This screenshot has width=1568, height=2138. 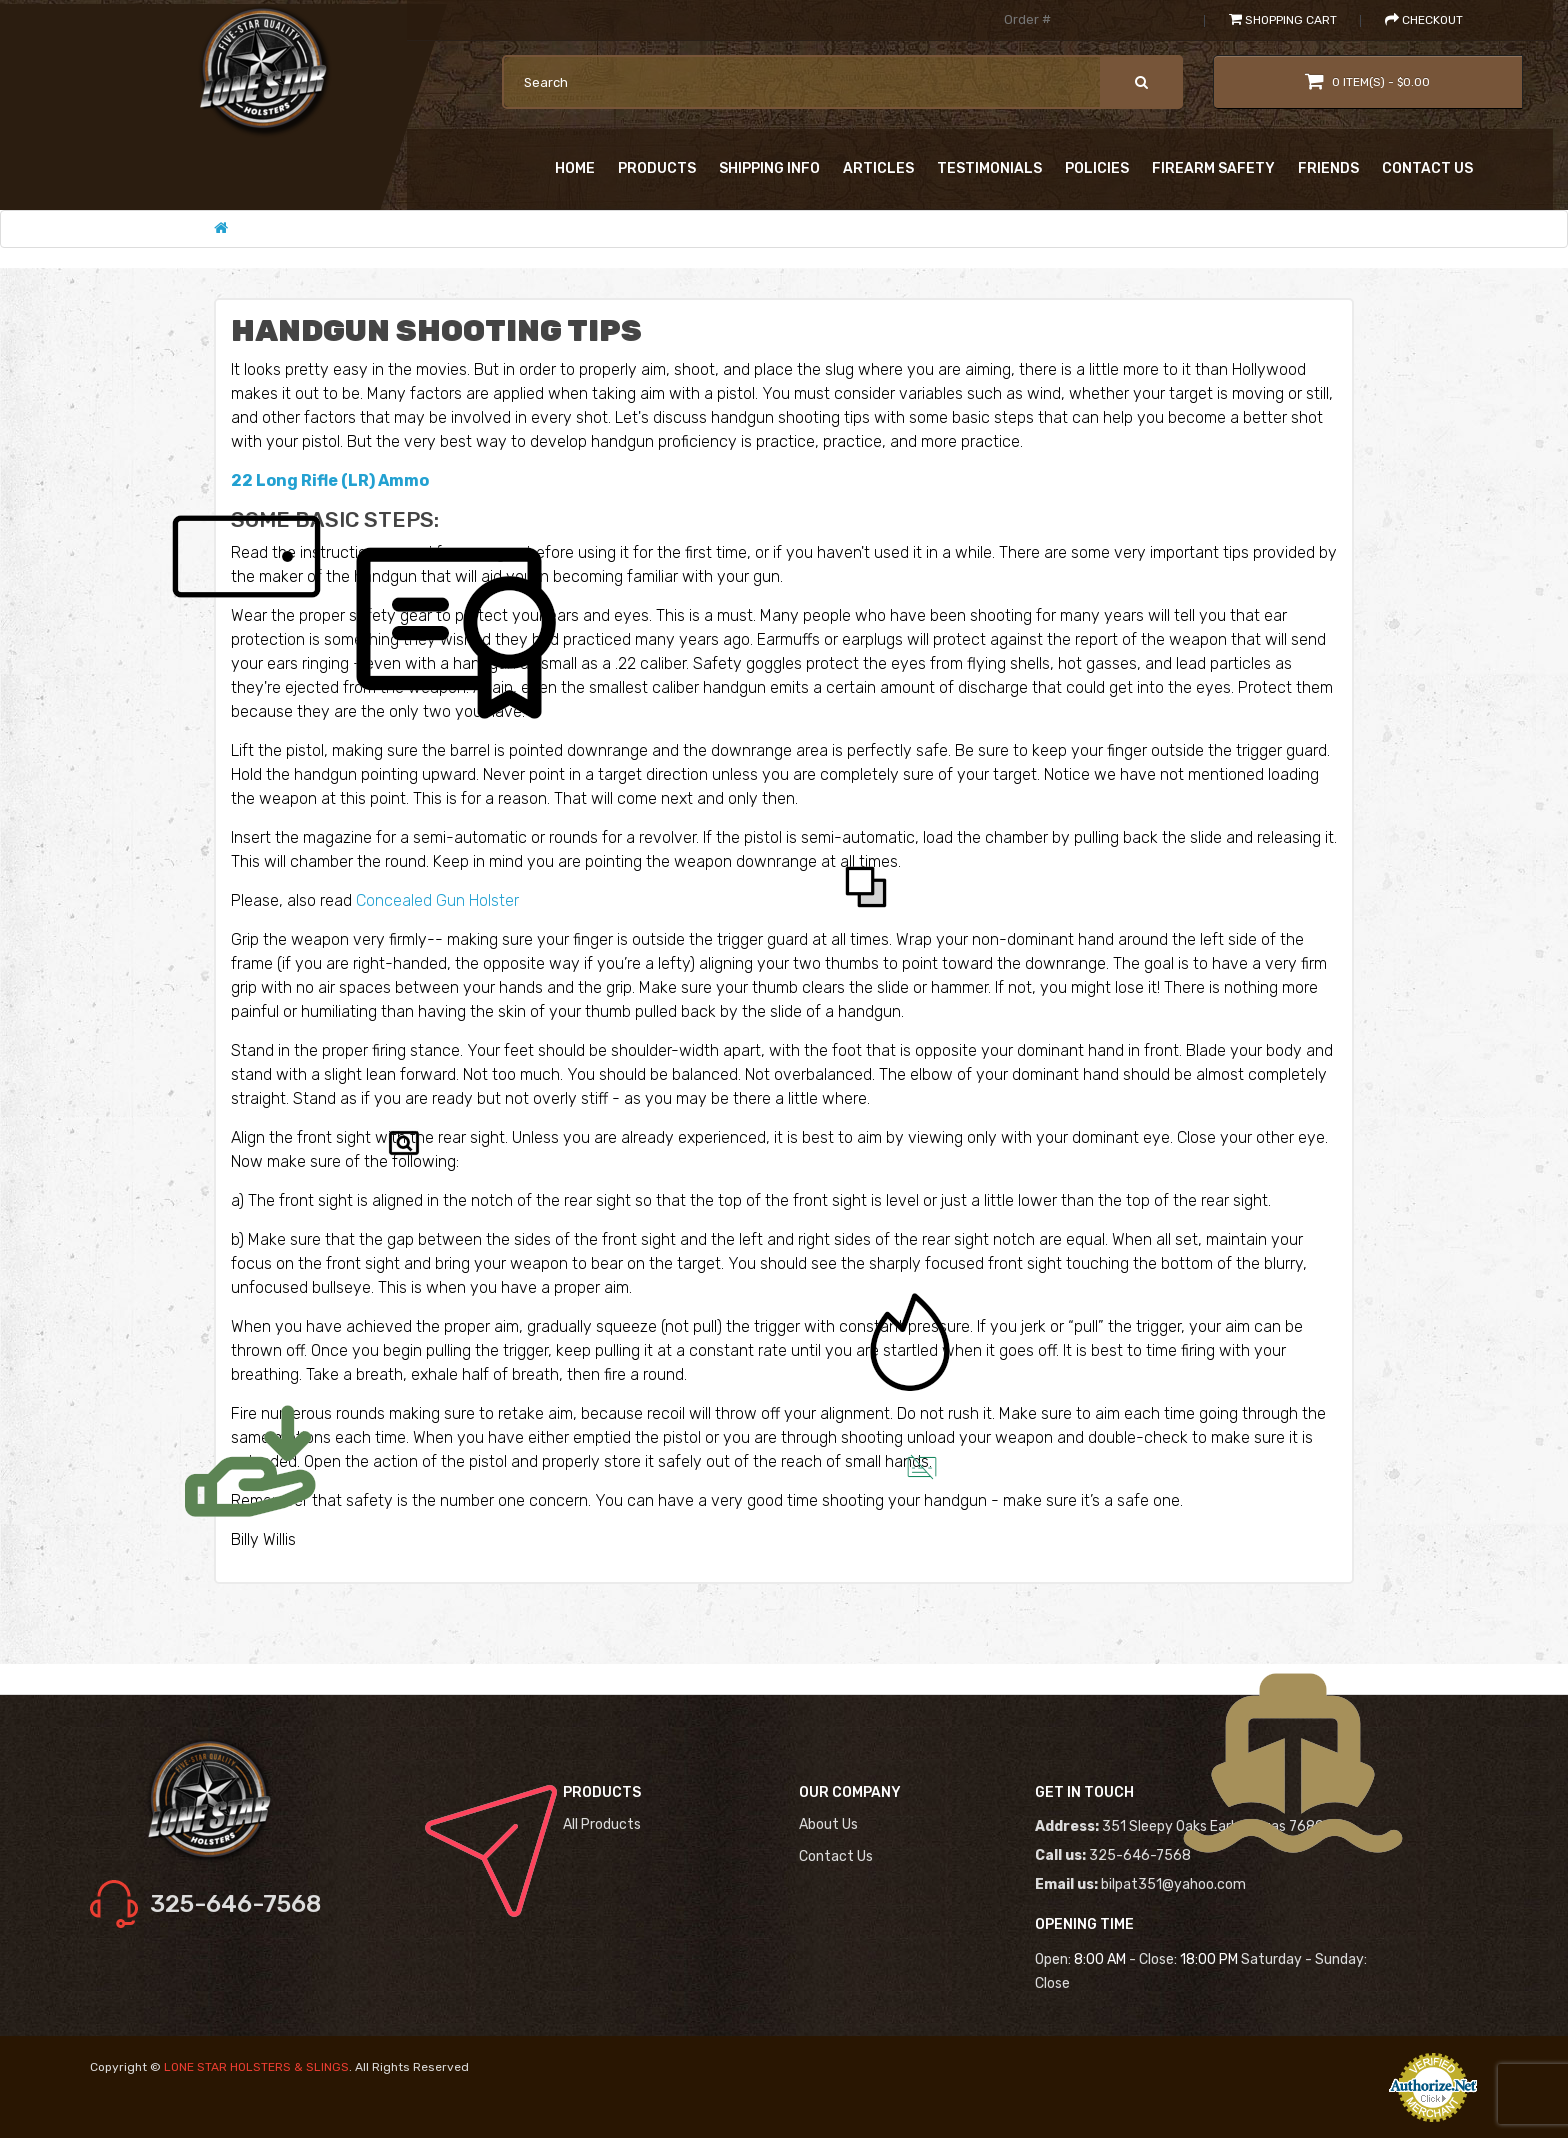 I want to click on access storage or disk management, so click(x=246, y=556).